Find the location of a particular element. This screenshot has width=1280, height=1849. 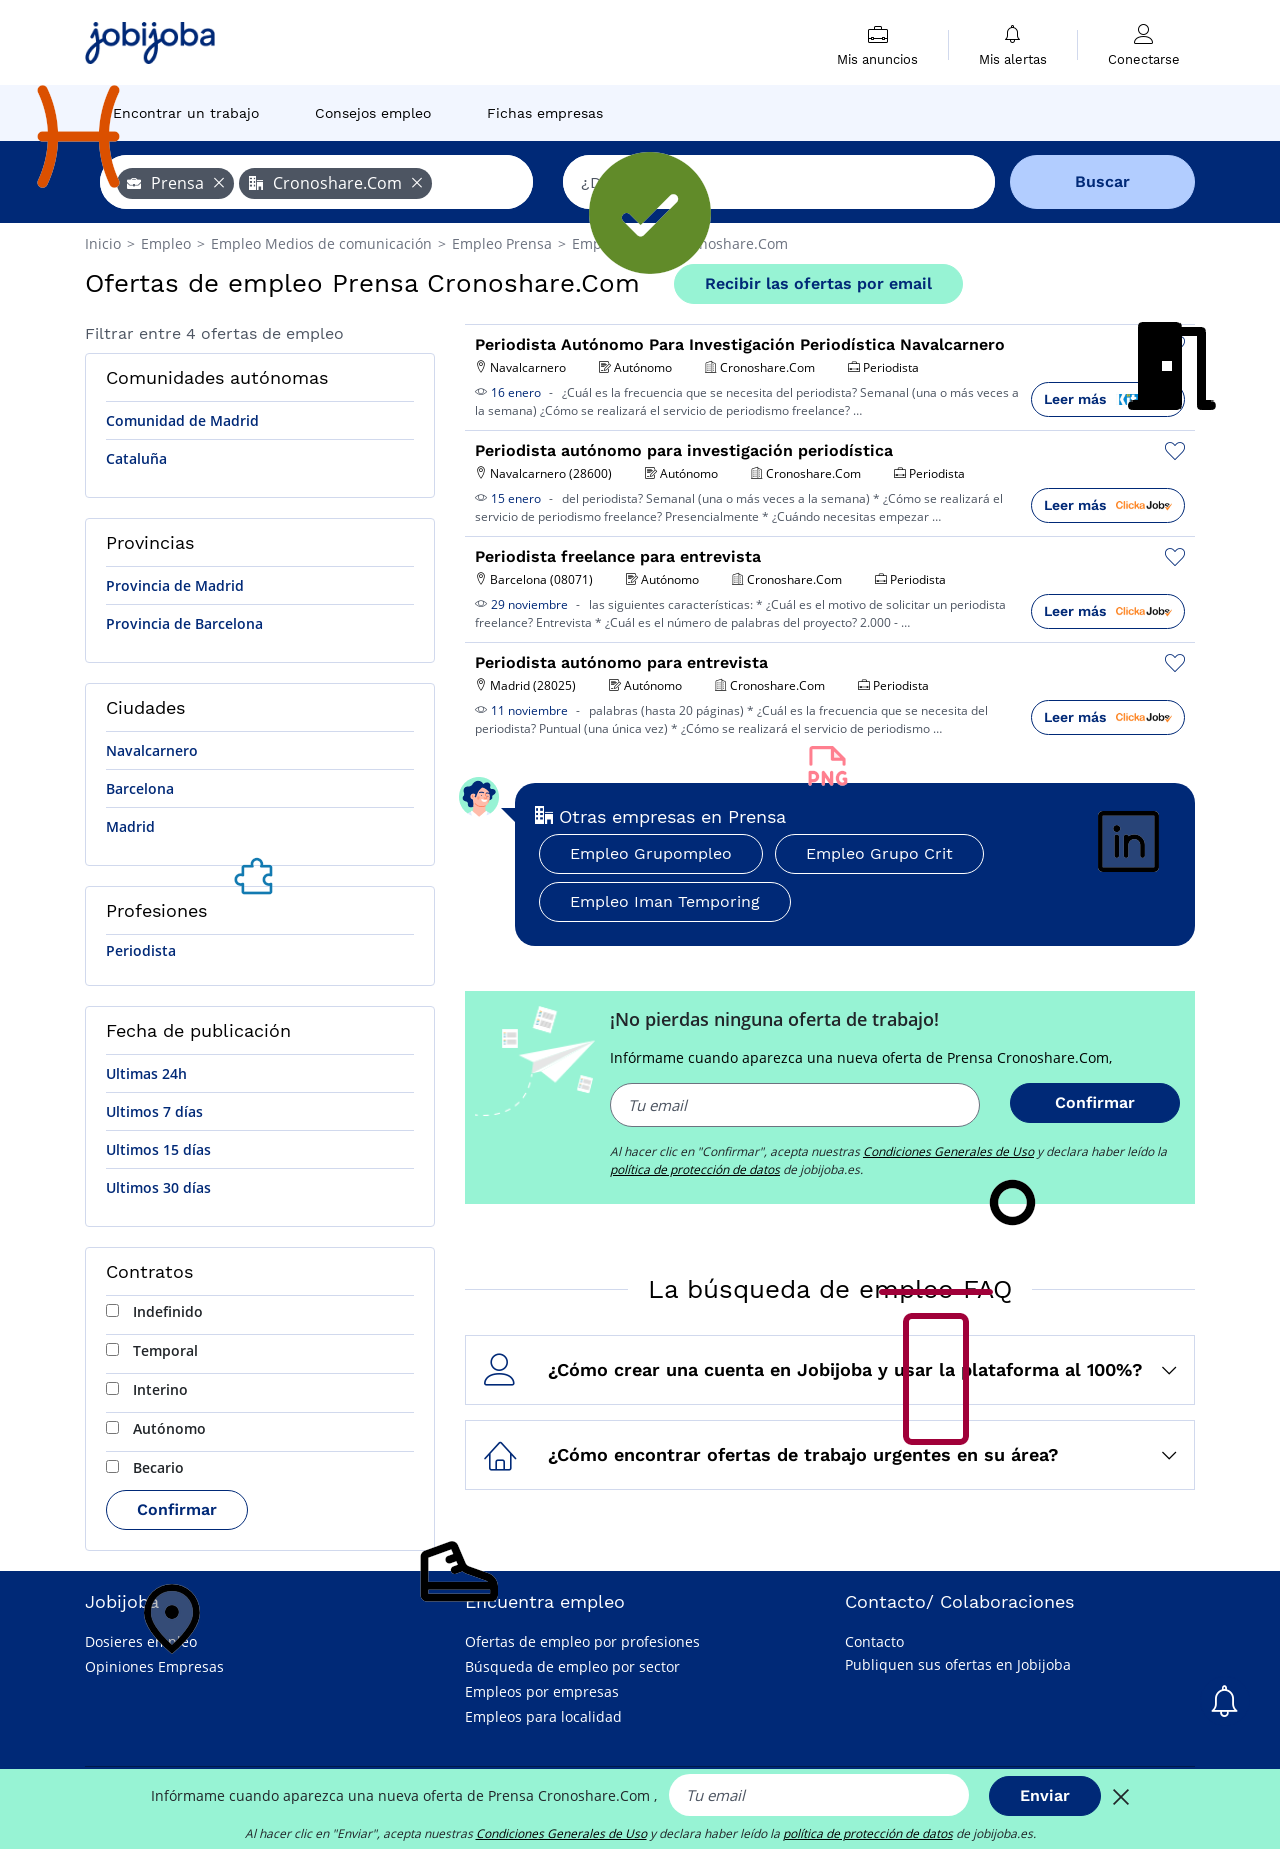

enter or access a meeting room is located at coordinates (1172, 366).